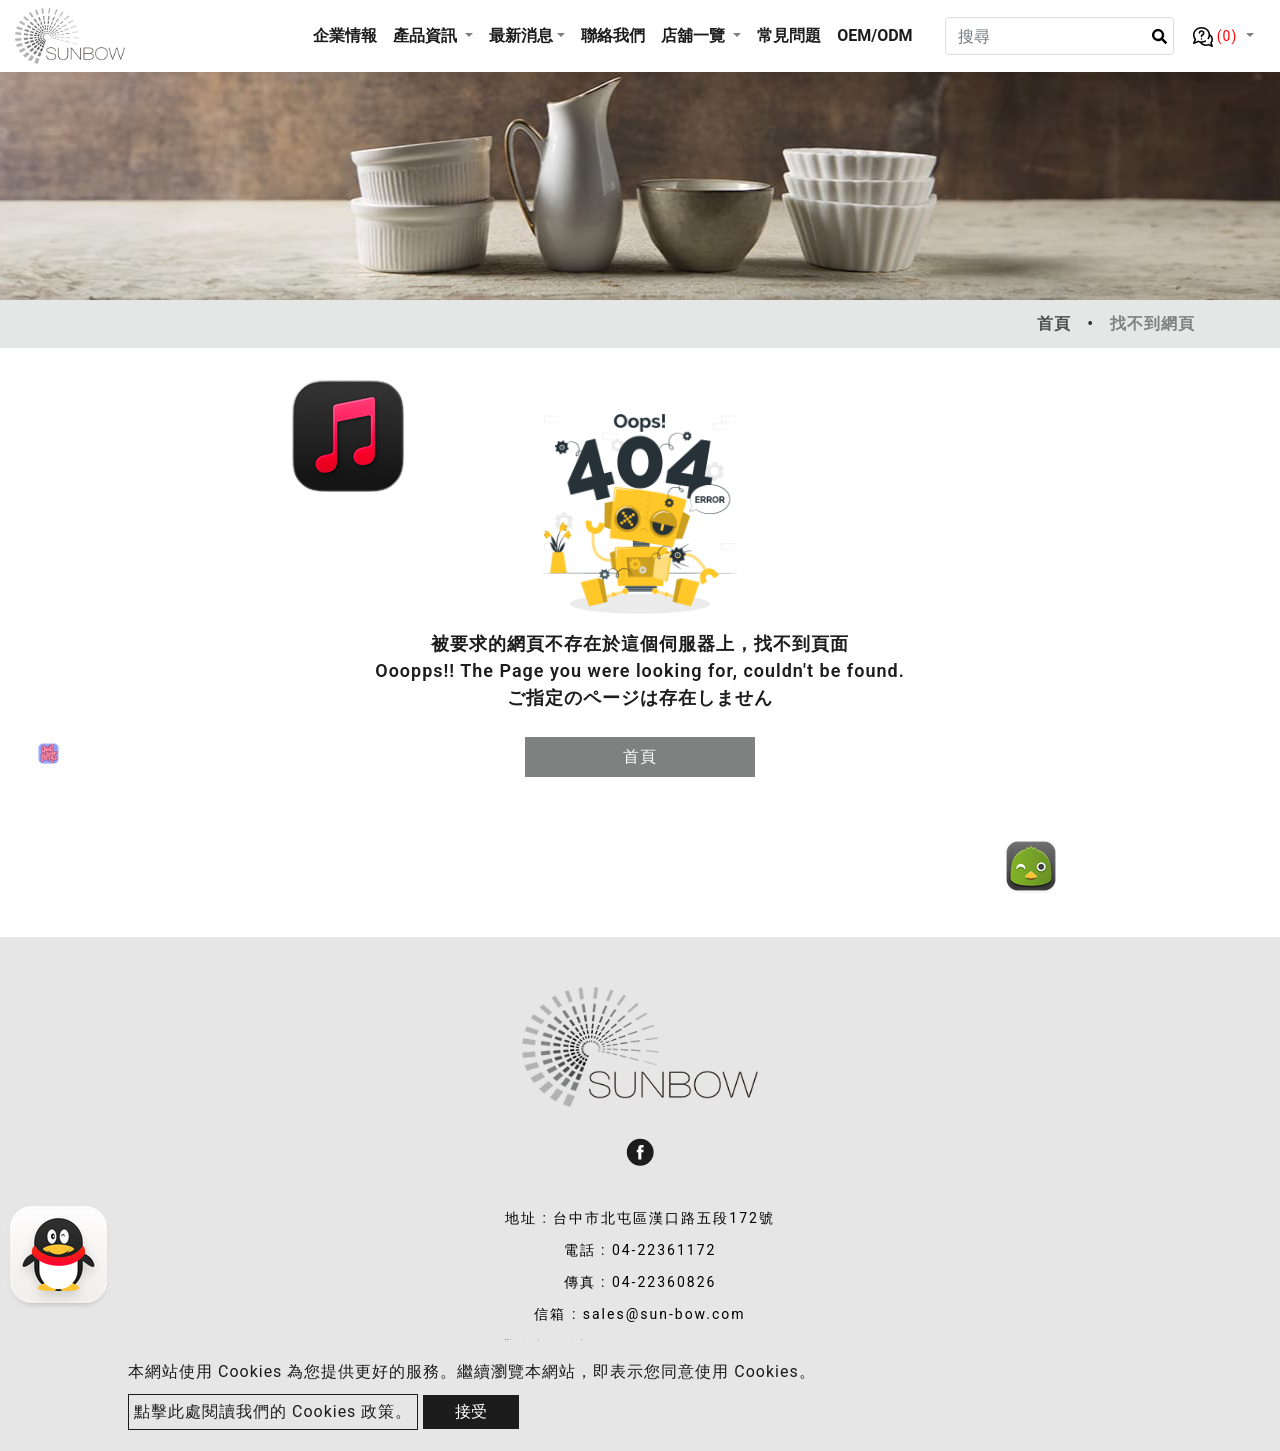  I want to click on open QQ messaging app, so click(58, 1254).